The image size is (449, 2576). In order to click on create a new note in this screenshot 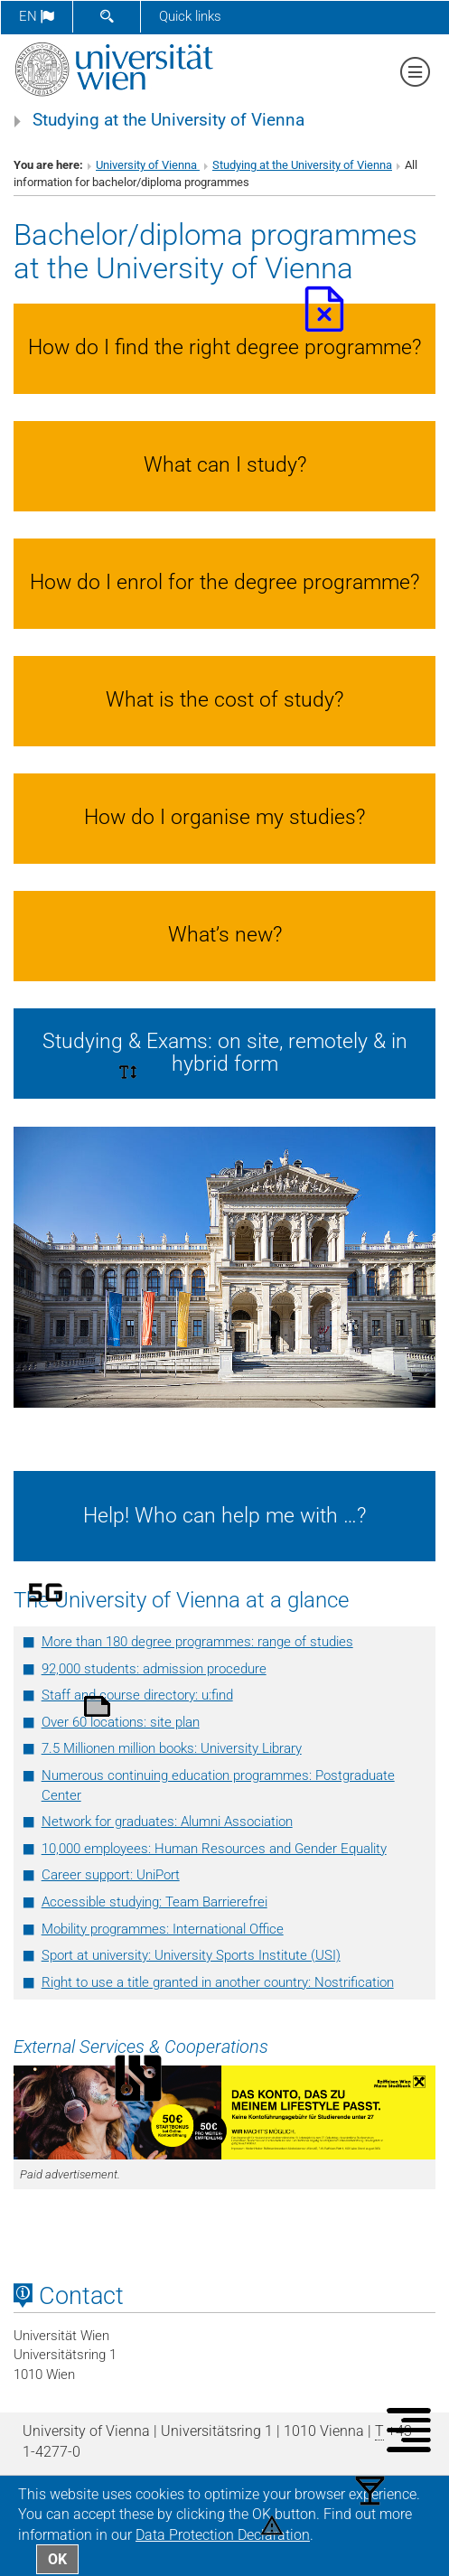, I will do `click(97, 1706)`.